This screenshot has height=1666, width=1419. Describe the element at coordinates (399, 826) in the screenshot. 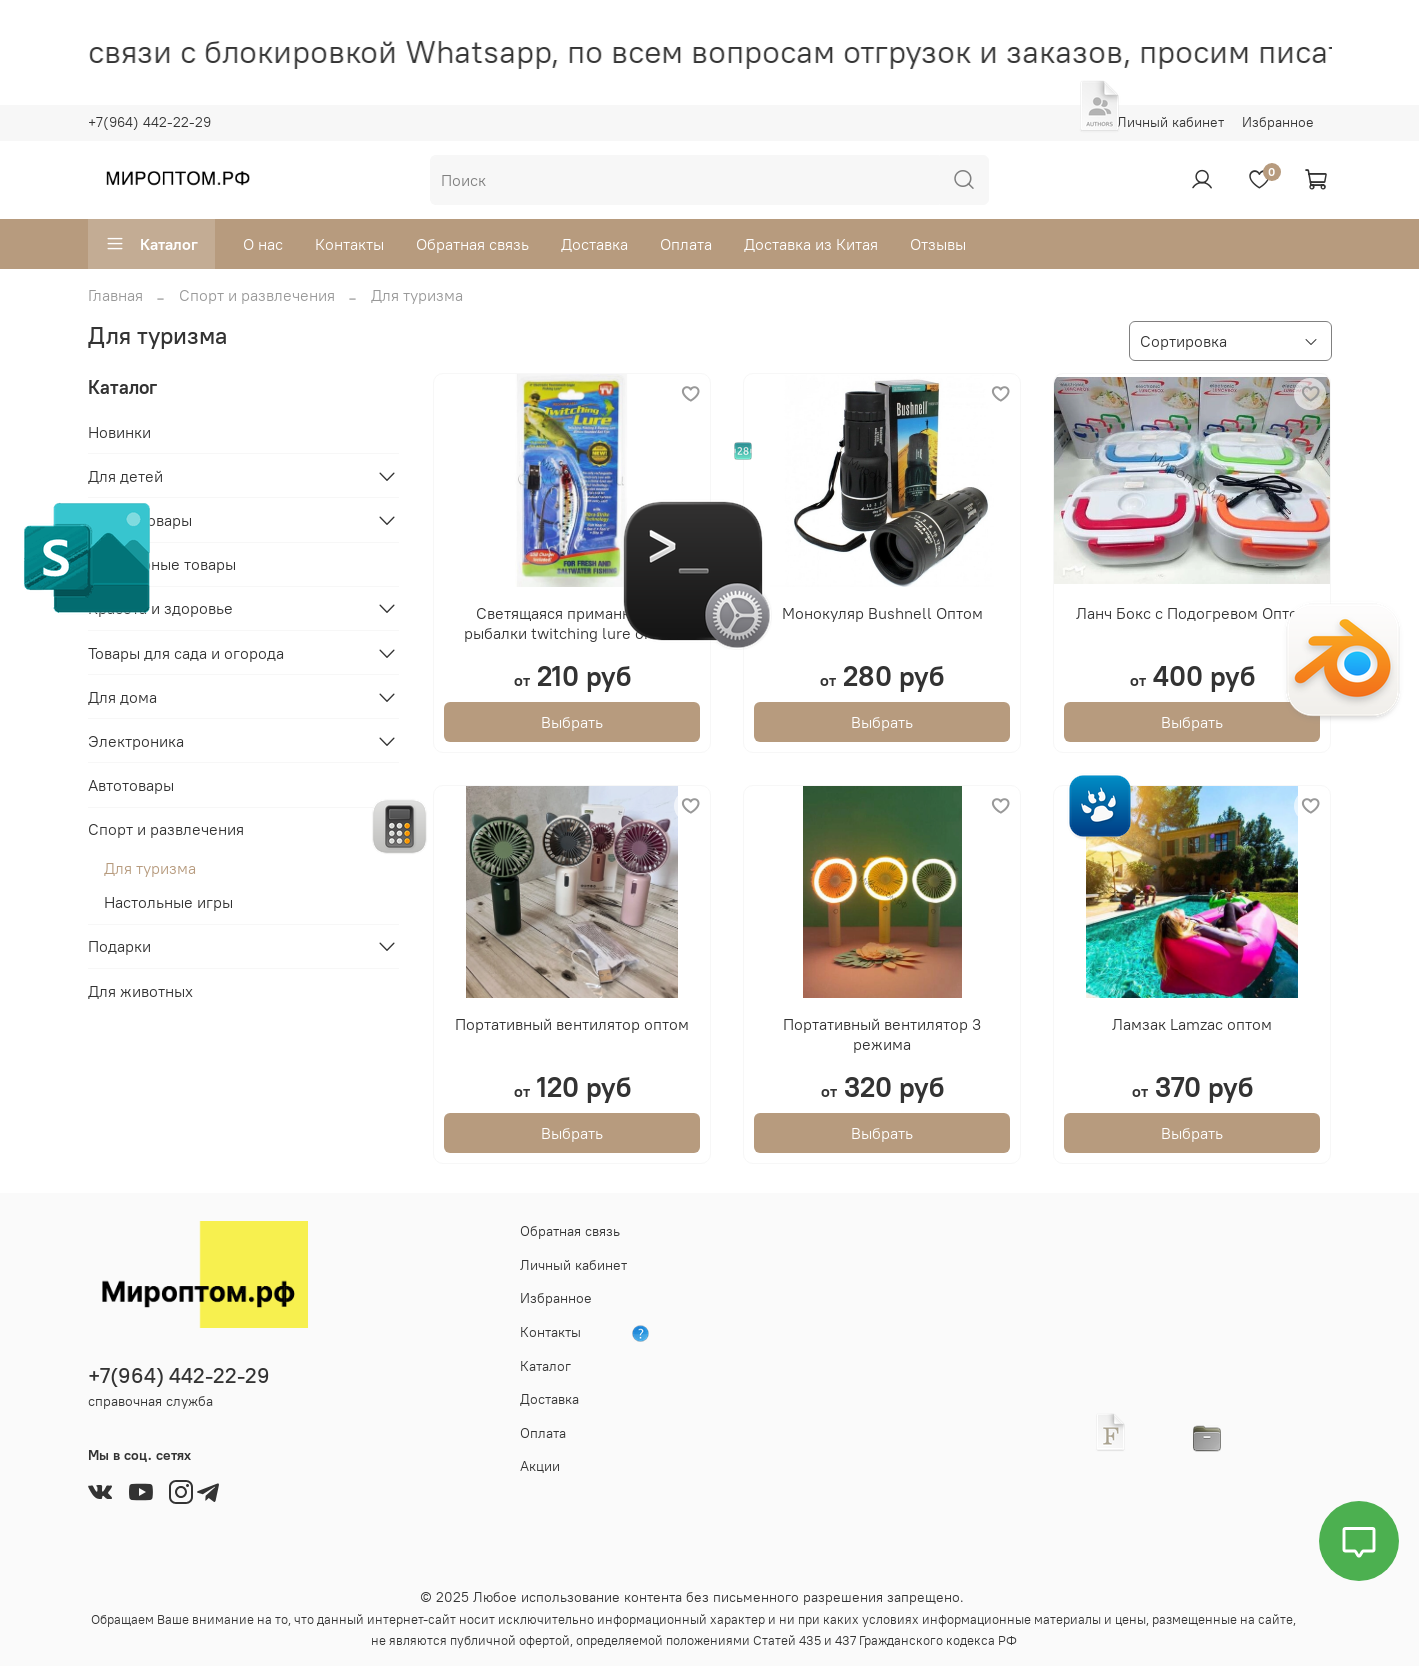

I see `open the calculator app` at that location.